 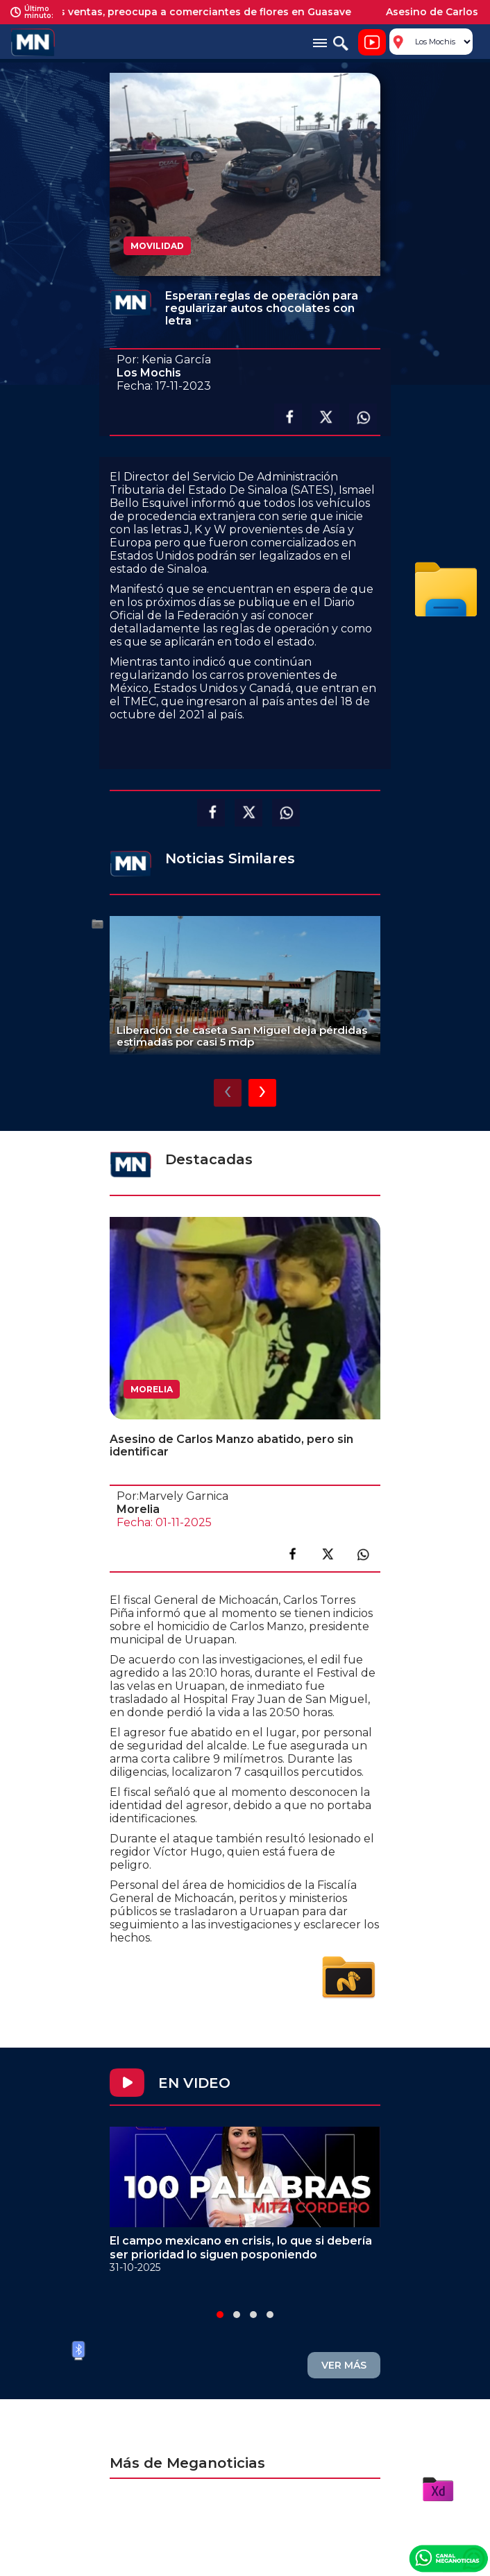 What do you see at coordinates (438, 2490) in the screenshot?
I see `open folder containing Adobe XD project files` at bounding box center [438, 2490].